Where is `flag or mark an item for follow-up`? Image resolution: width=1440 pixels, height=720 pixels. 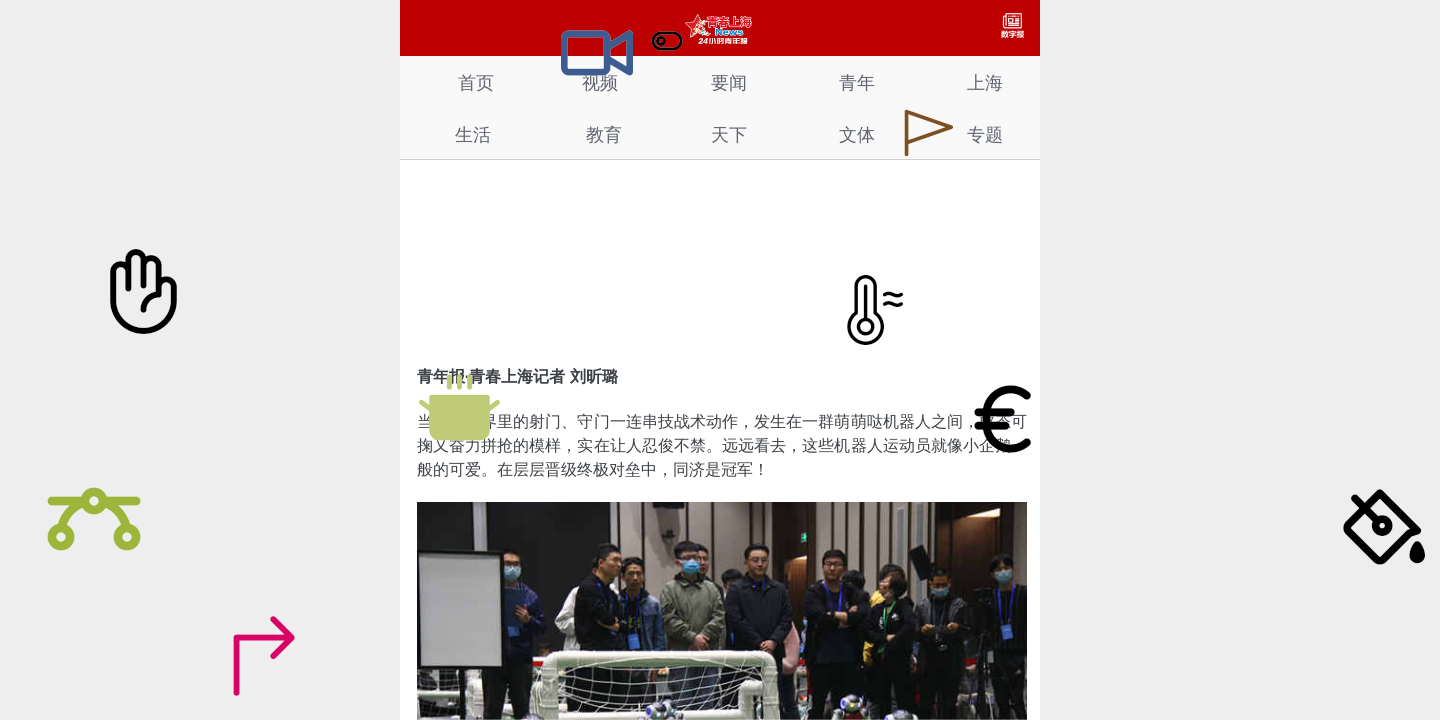
flag or mark an item for follow-up is located at coordinates (924, 133).